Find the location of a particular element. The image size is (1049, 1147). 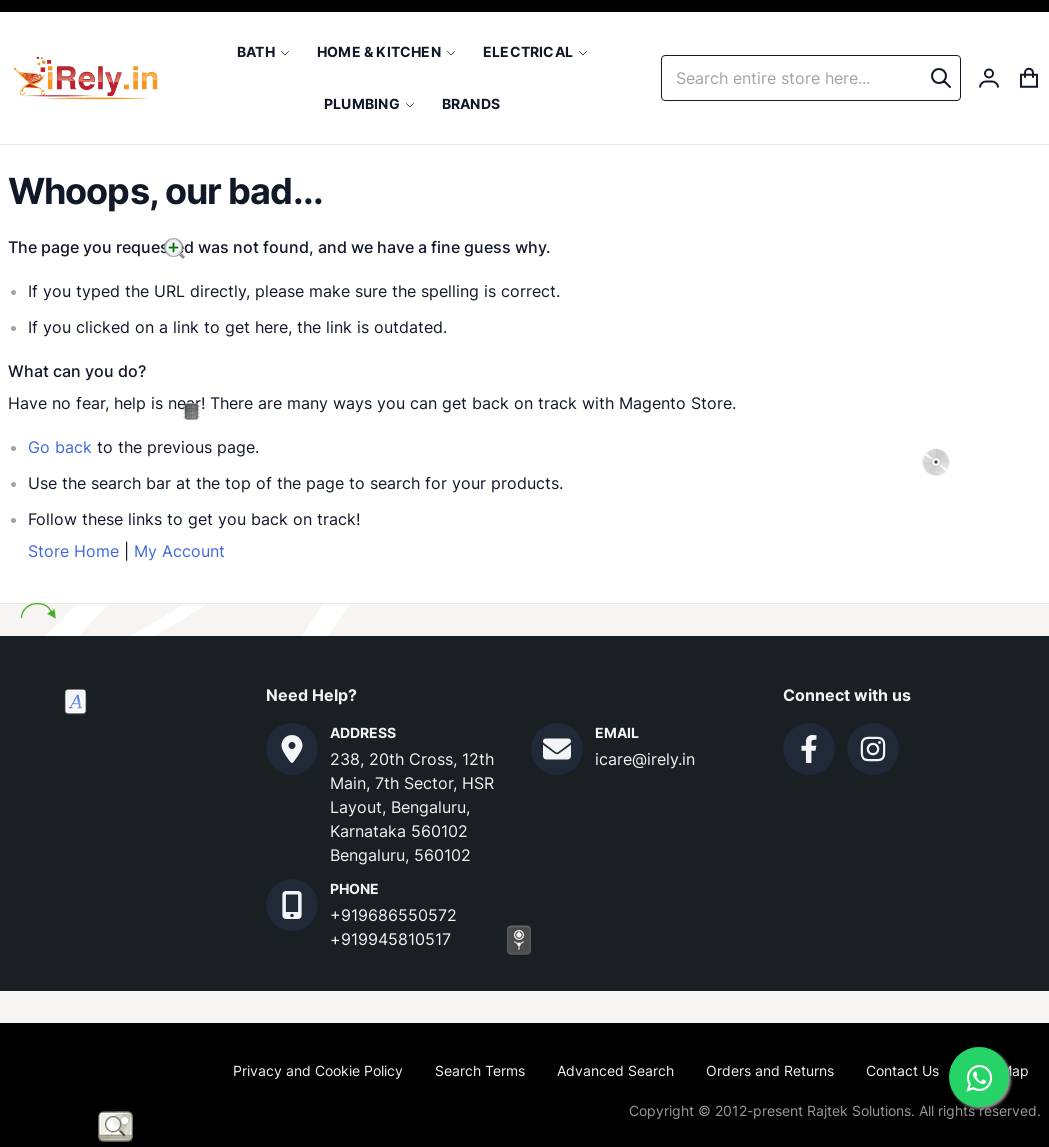

redo the last undone action is located at coordinates (38, 610).